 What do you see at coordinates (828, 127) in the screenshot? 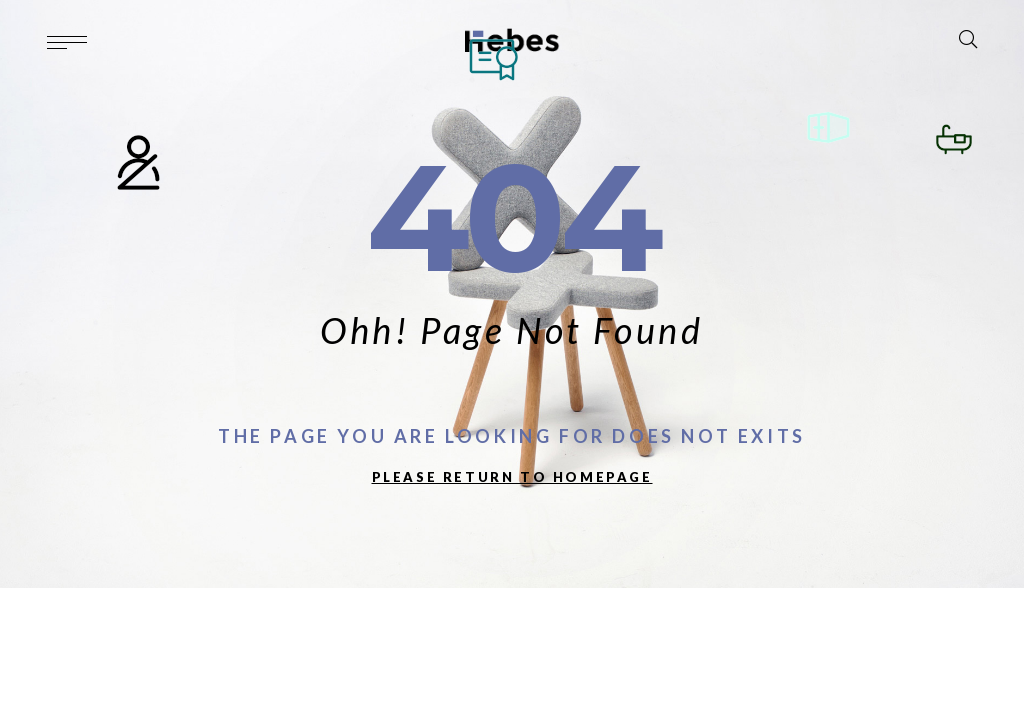
I see `view shipping or freight details` at bounding box center [828, 127].